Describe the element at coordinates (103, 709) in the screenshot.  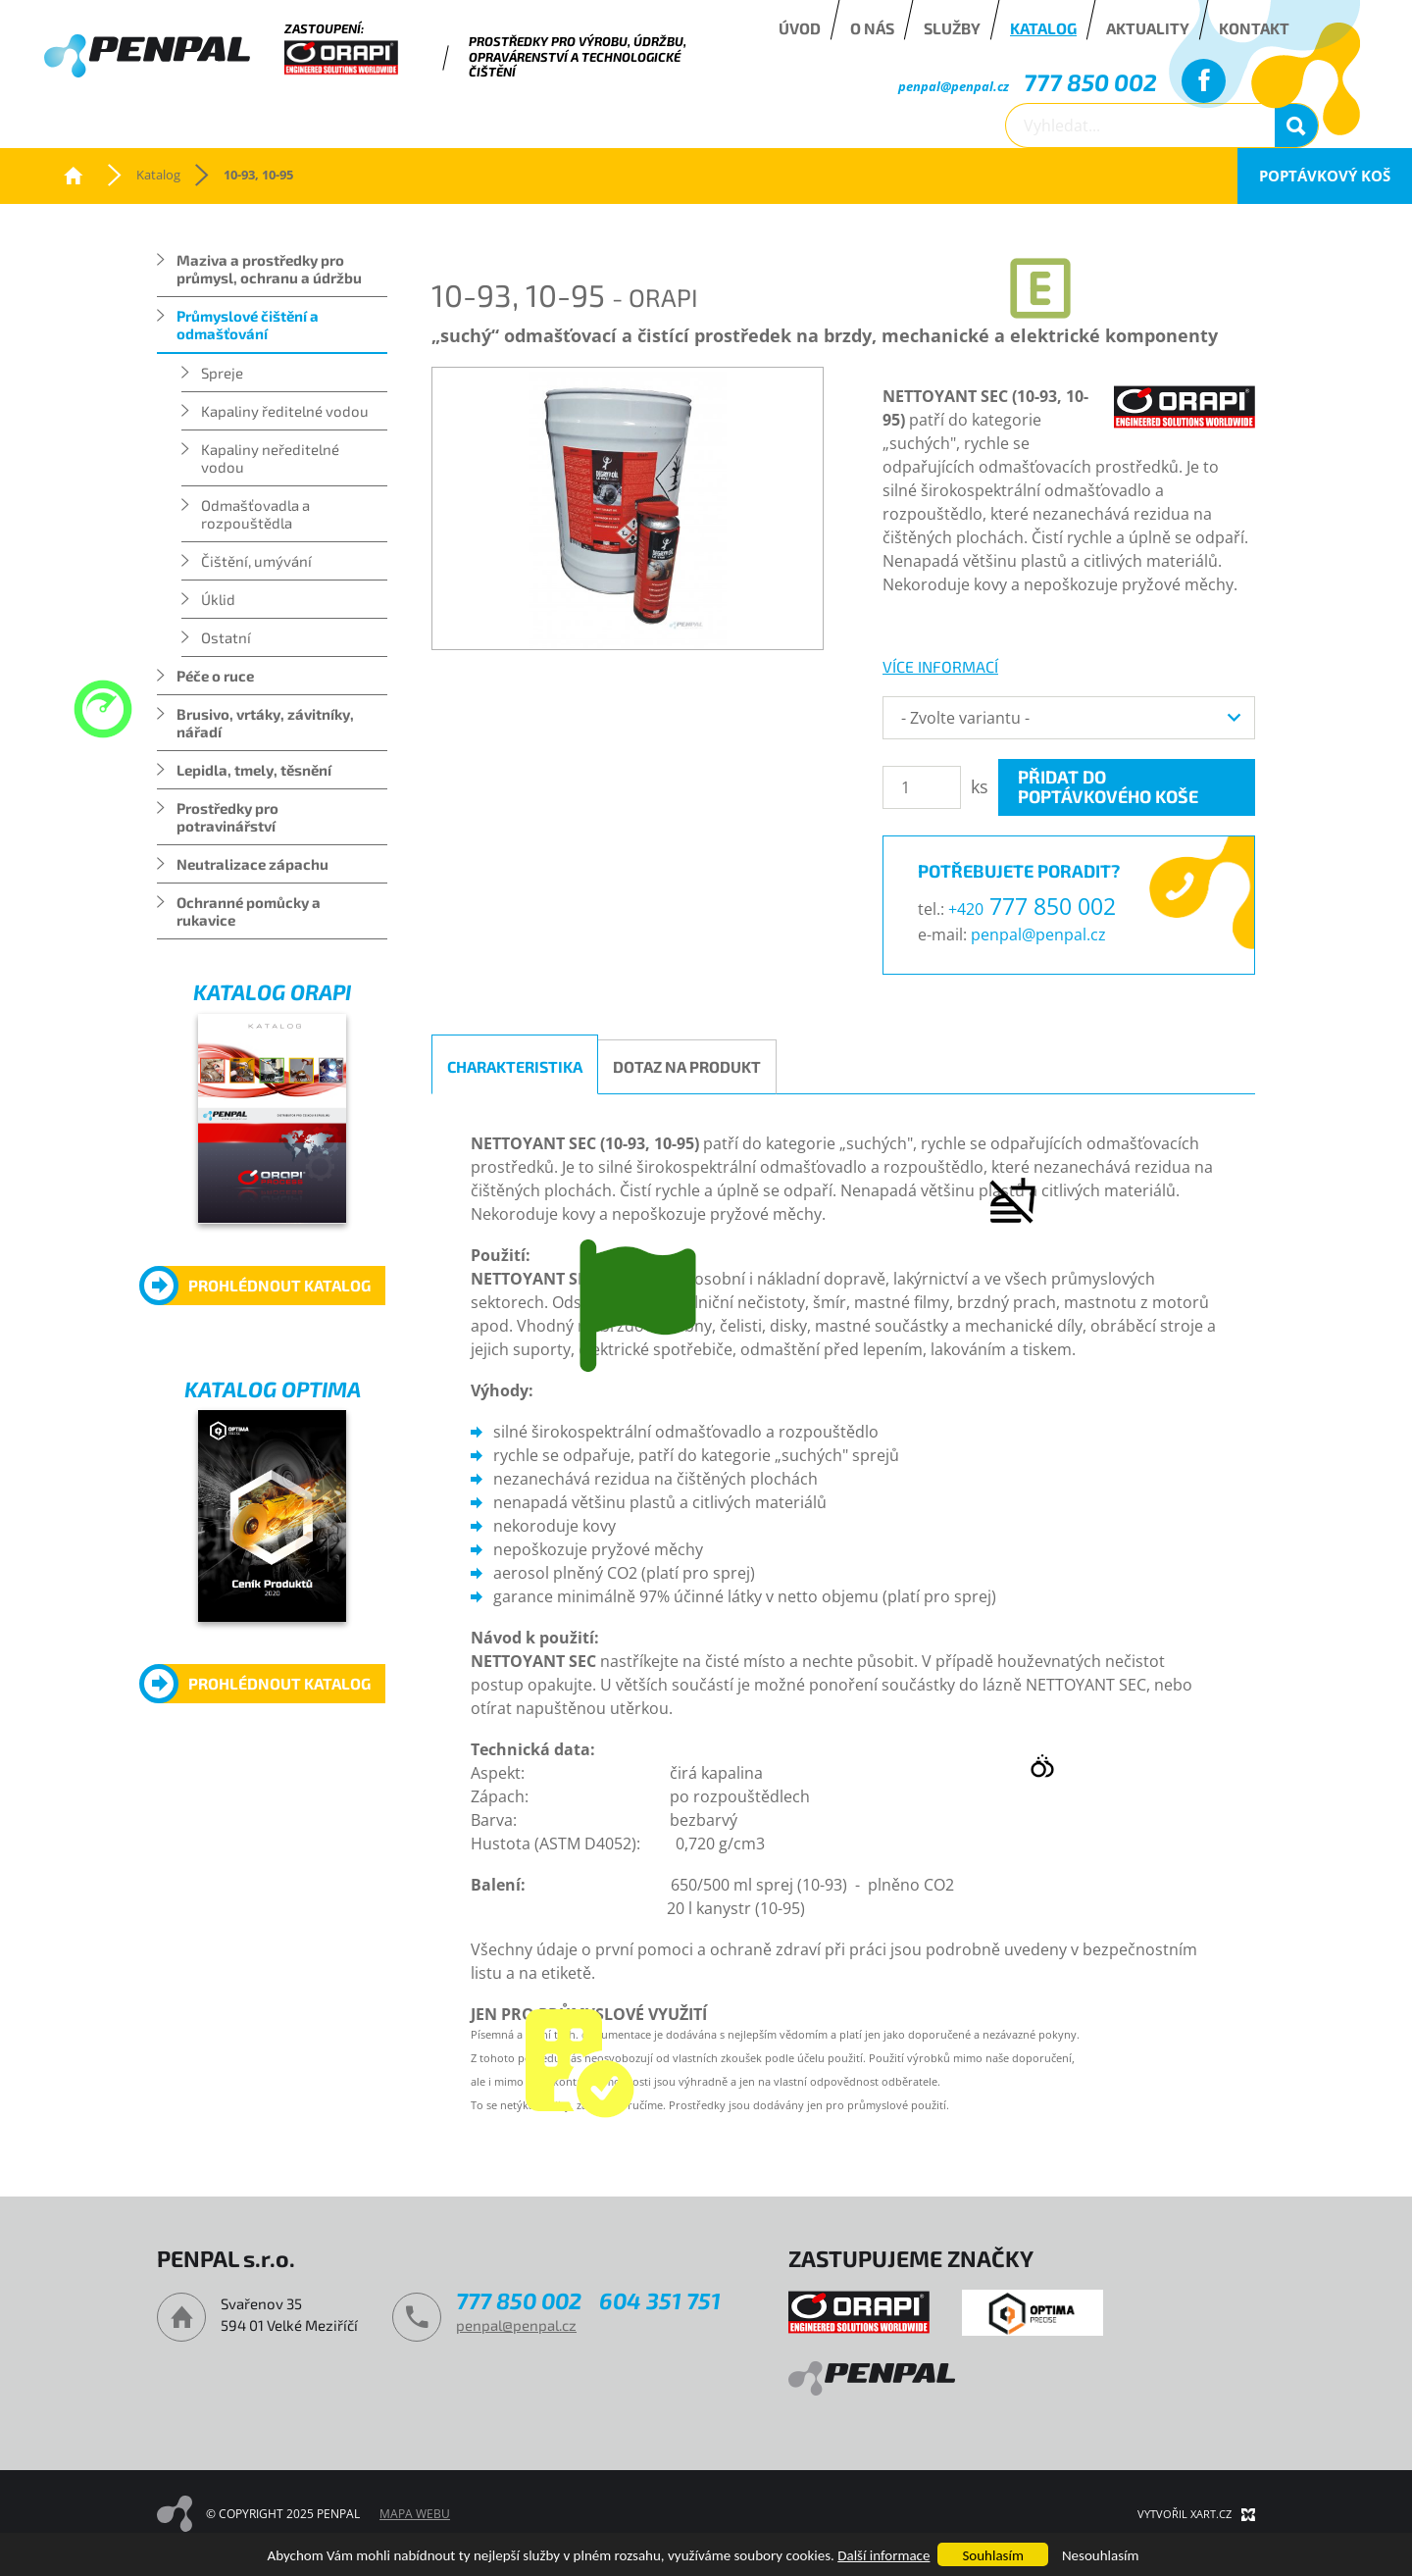
I see `cloudscale.ch cloud hosting service logo` at that location.